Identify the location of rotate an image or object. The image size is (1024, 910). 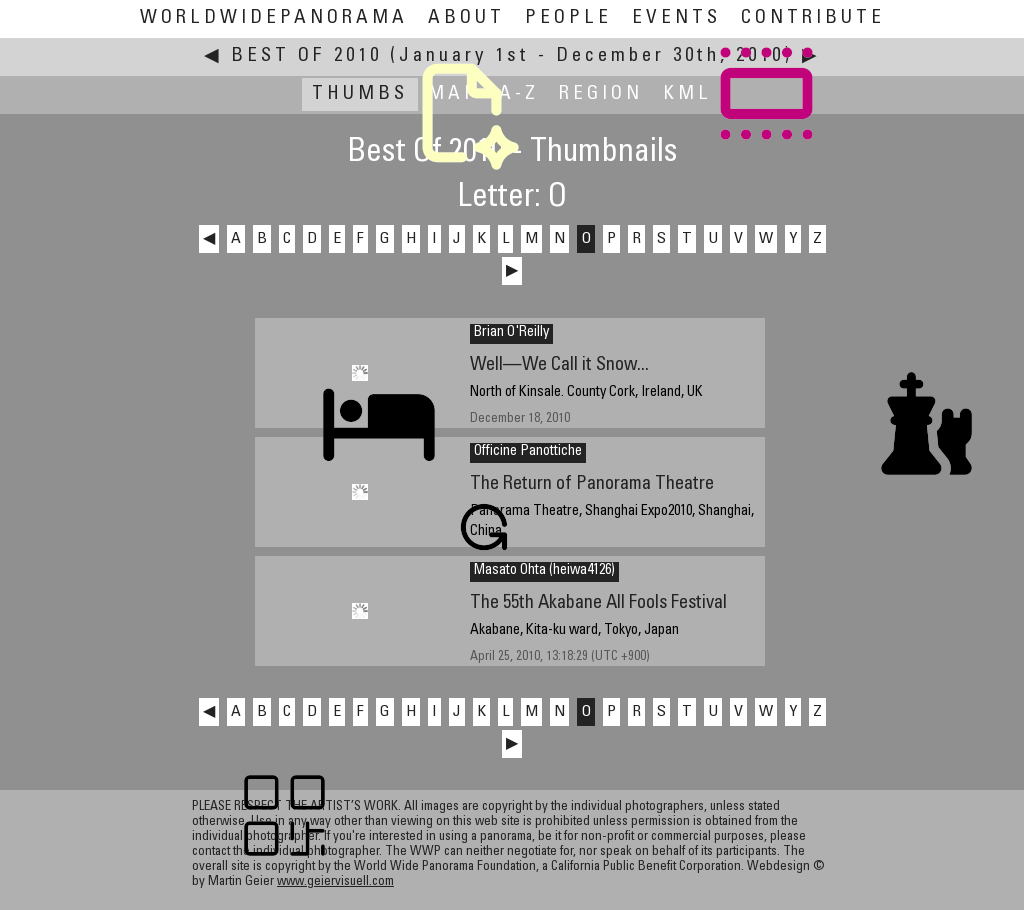
(484, 527).